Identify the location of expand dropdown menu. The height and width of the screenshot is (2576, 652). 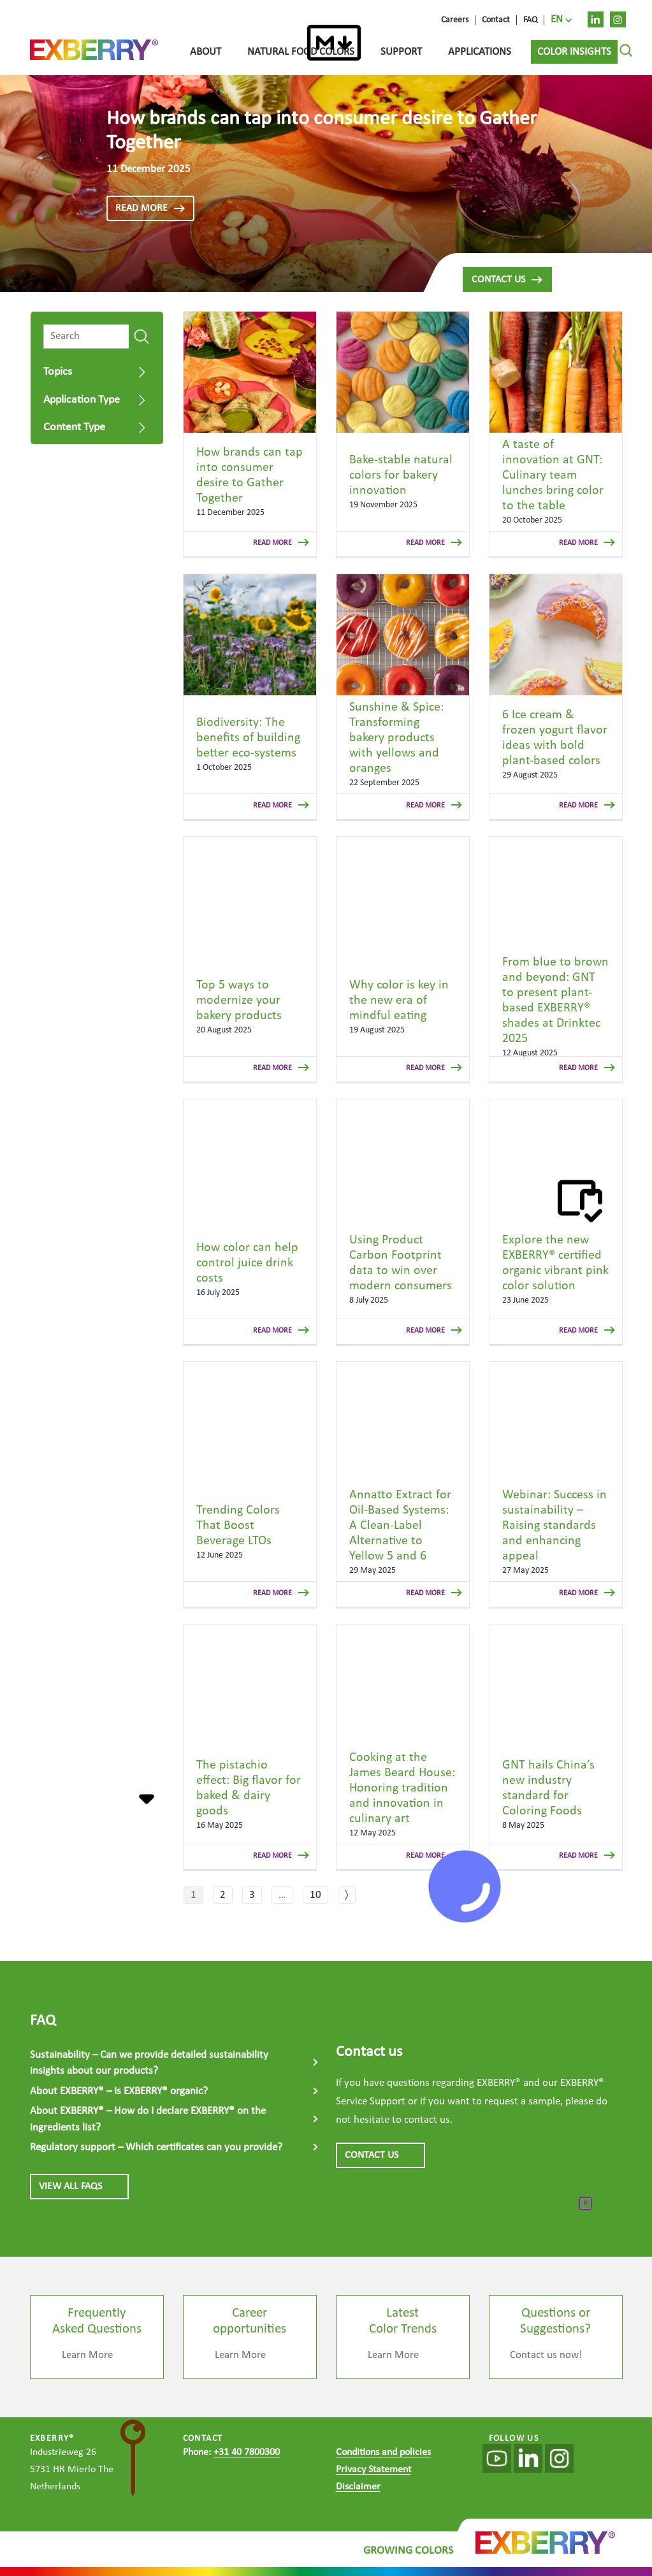
(147, 1798).